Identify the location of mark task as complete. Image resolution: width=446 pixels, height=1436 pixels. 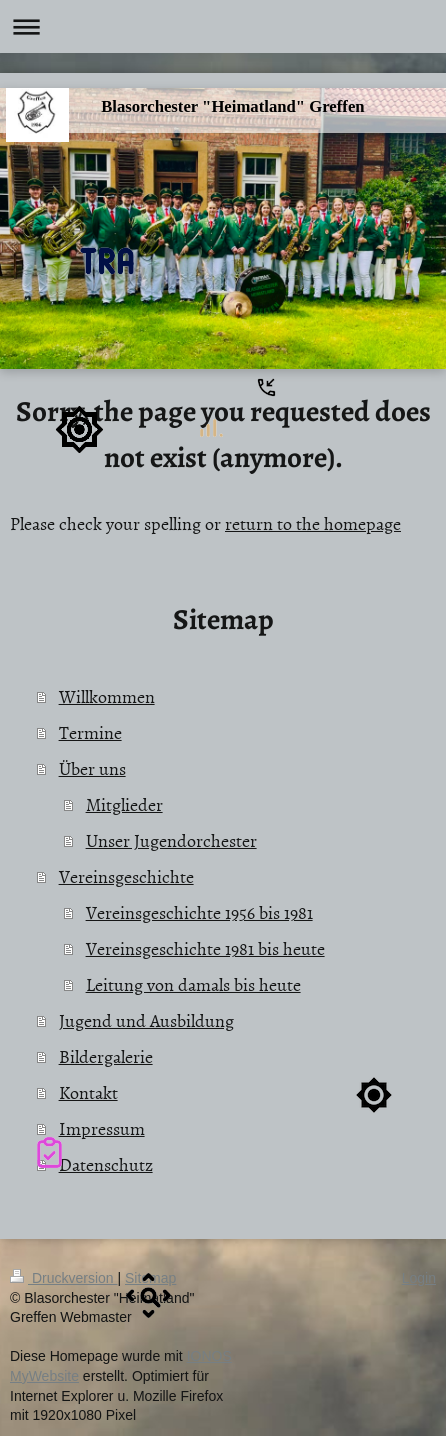
(49, 1152).